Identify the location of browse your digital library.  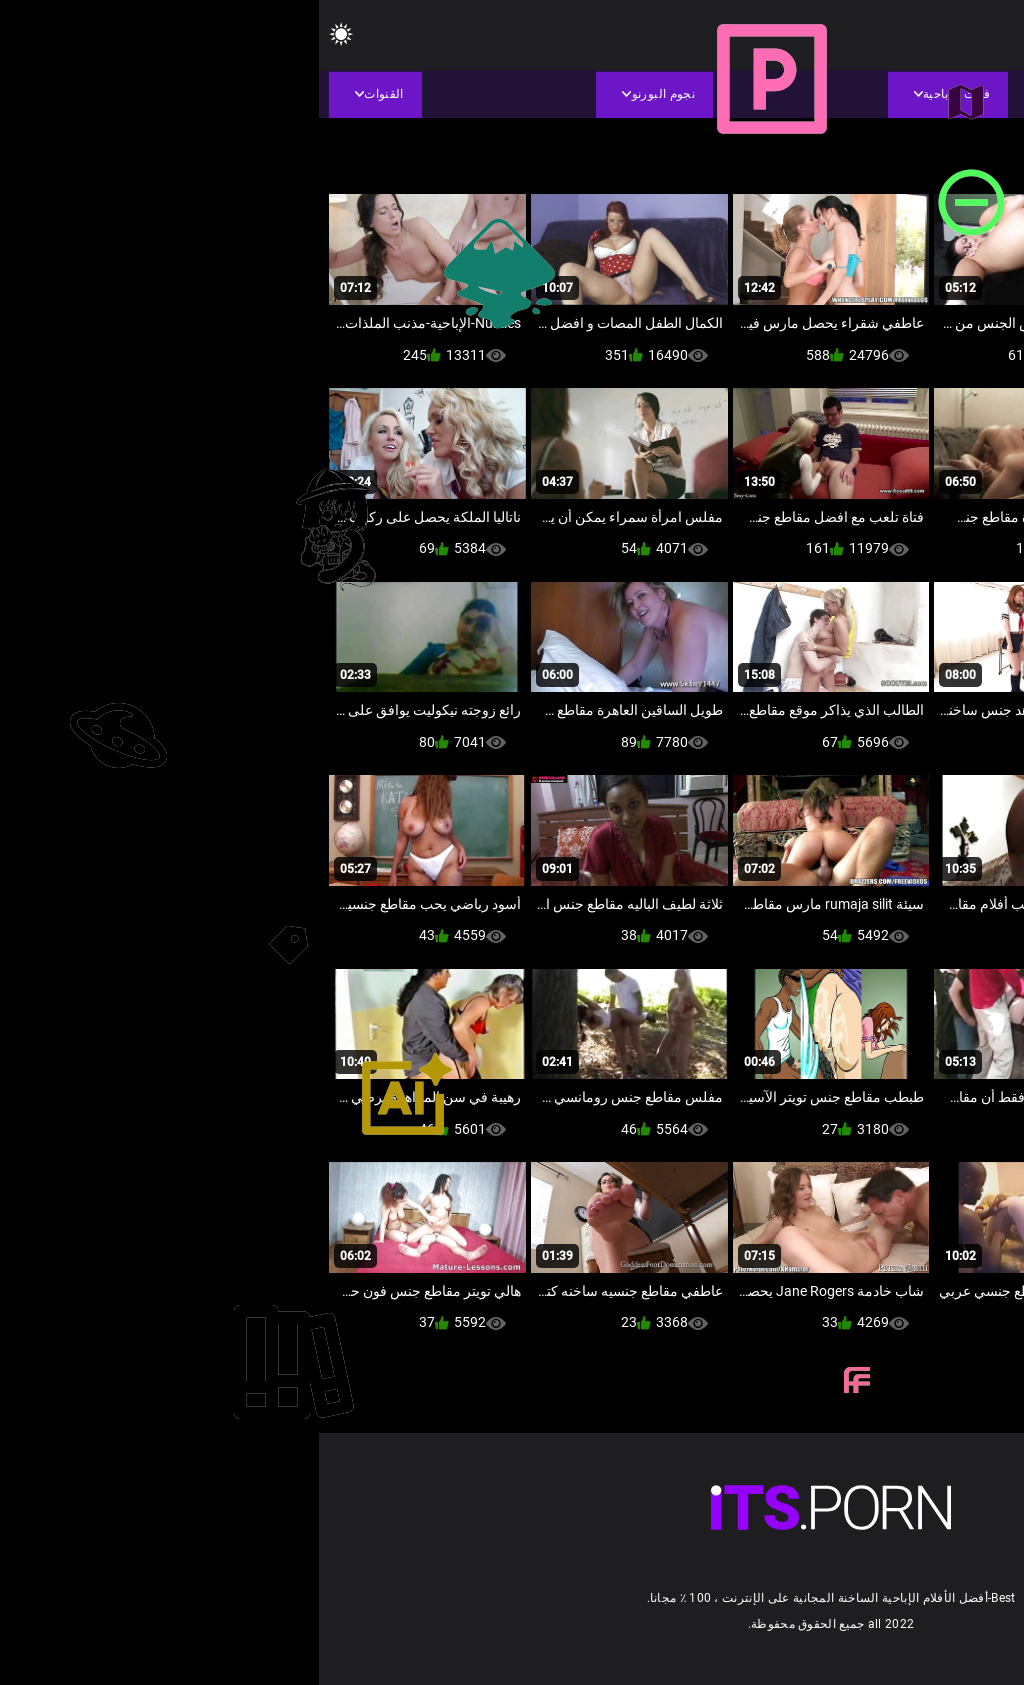
(291, 1362).